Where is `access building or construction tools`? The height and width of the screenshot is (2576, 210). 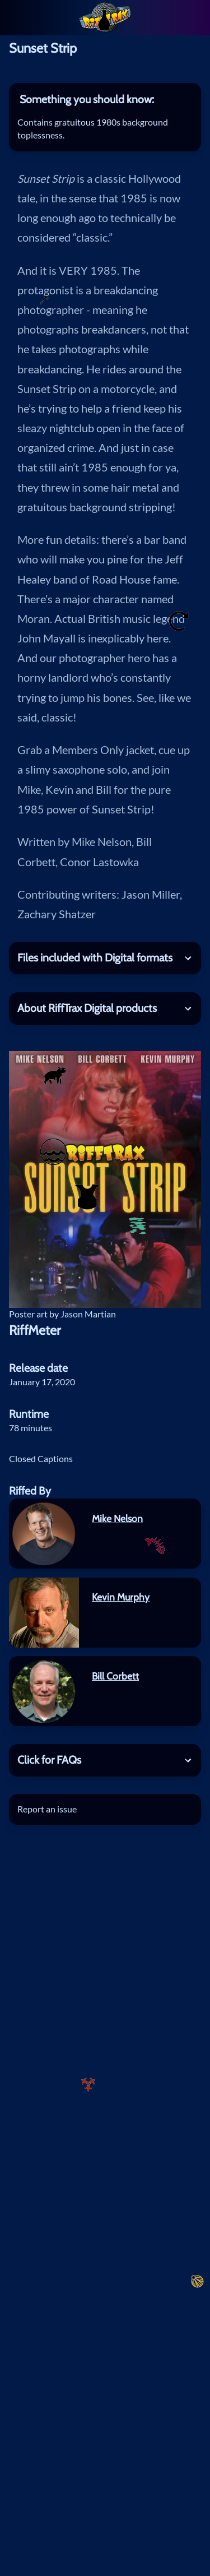
access building or construction tools is located at coordinates (44, 300).